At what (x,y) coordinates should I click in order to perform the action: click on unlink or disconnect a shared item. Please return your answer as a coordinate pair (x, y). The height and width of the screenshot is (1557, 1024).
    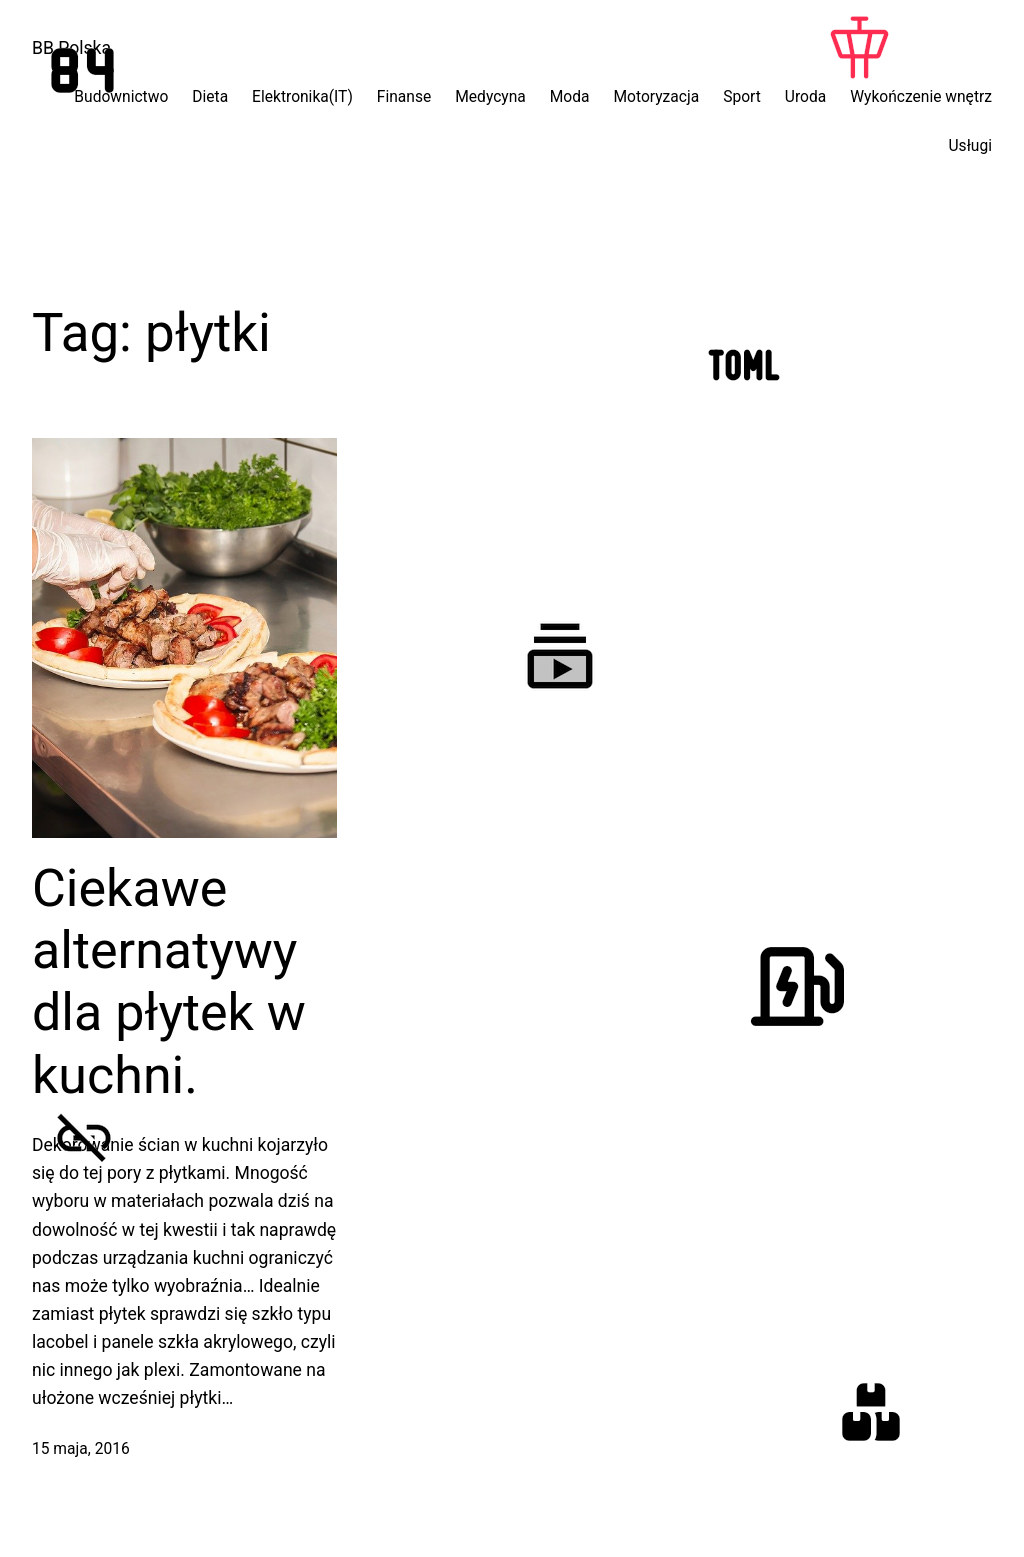
    Looking at the image, I should click on (84, 1138).